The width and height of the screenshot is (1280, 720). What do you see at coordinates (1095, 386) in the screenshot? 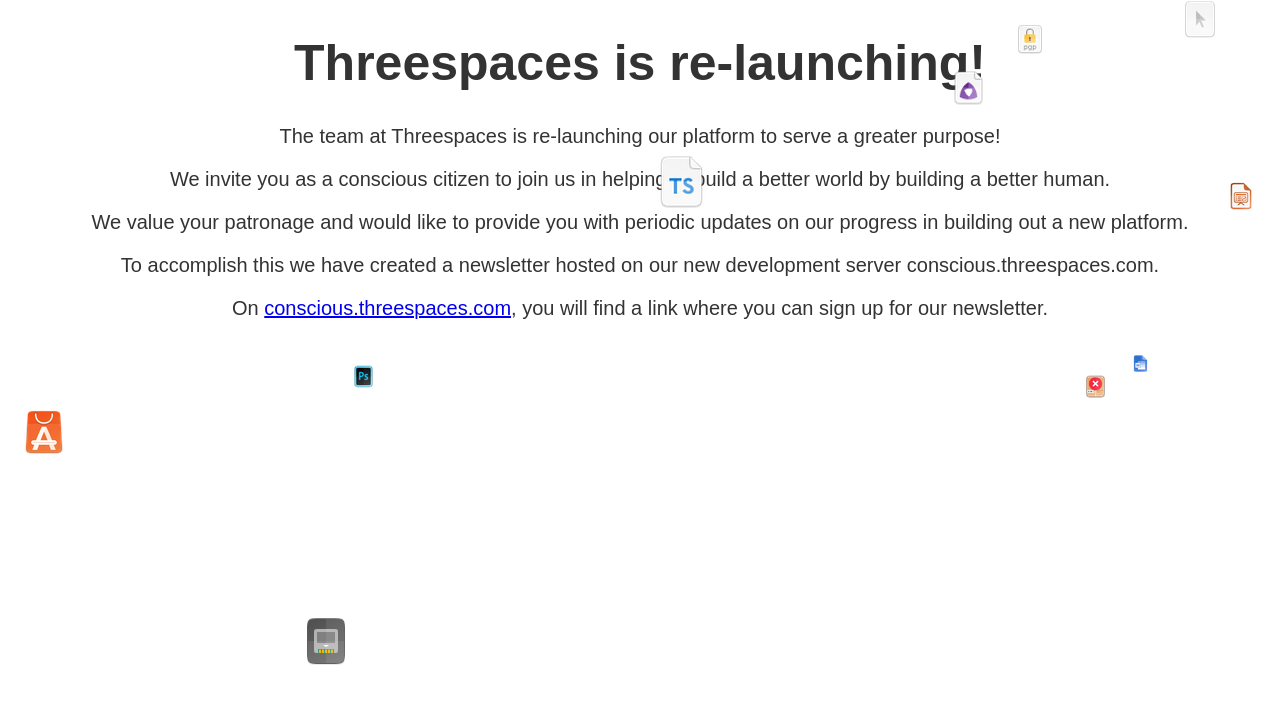
I see `indicates a package is queued for removal` at bounding box center [1095, 386].